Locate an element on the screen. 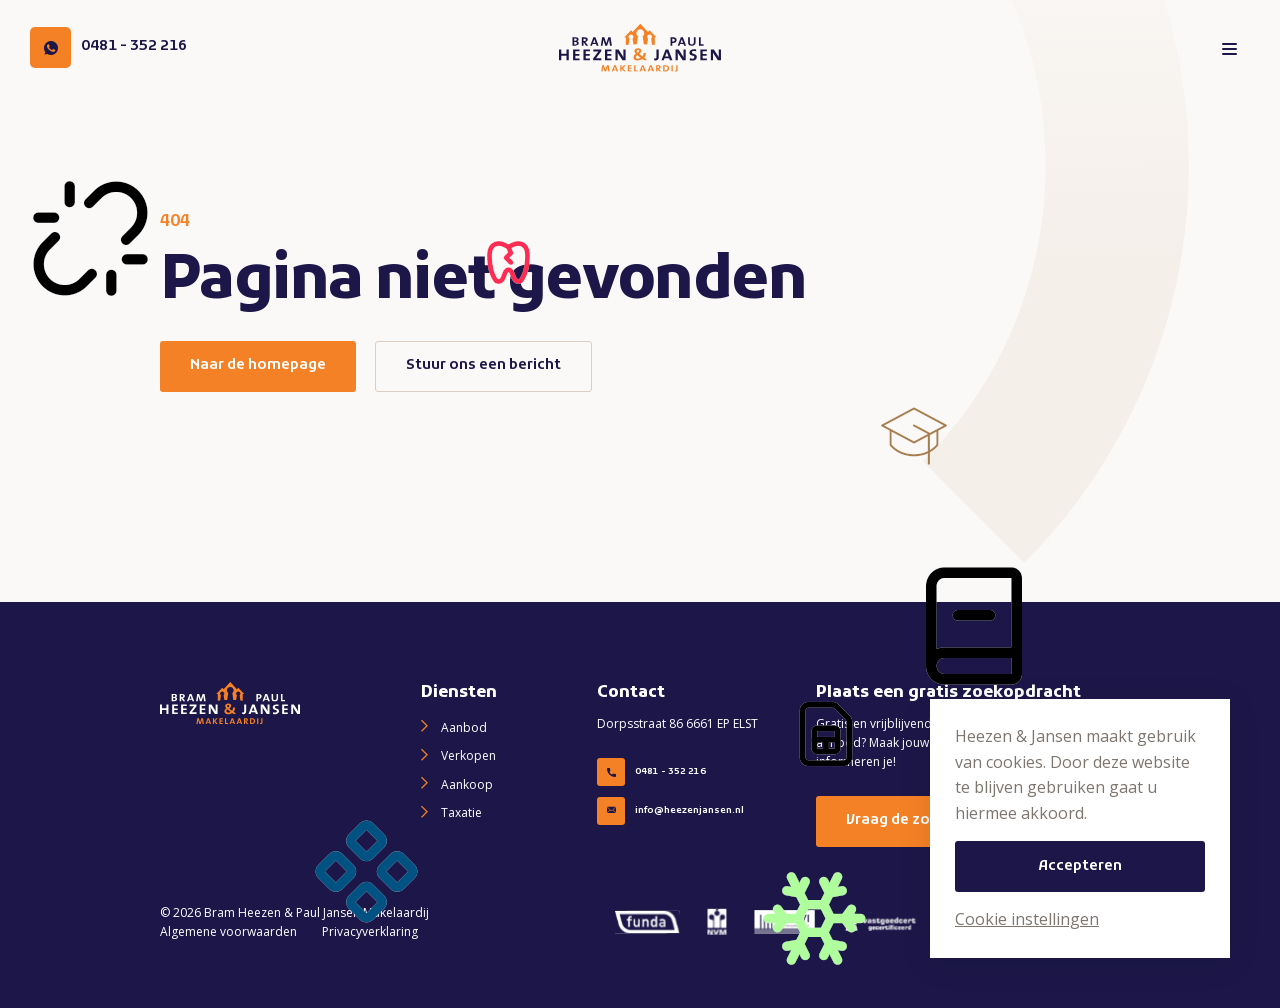 Image resolution: width=1280 pixels, height=1008 pixels. indicates a chipped or damaged tooth is located at coordinates (508, 262).